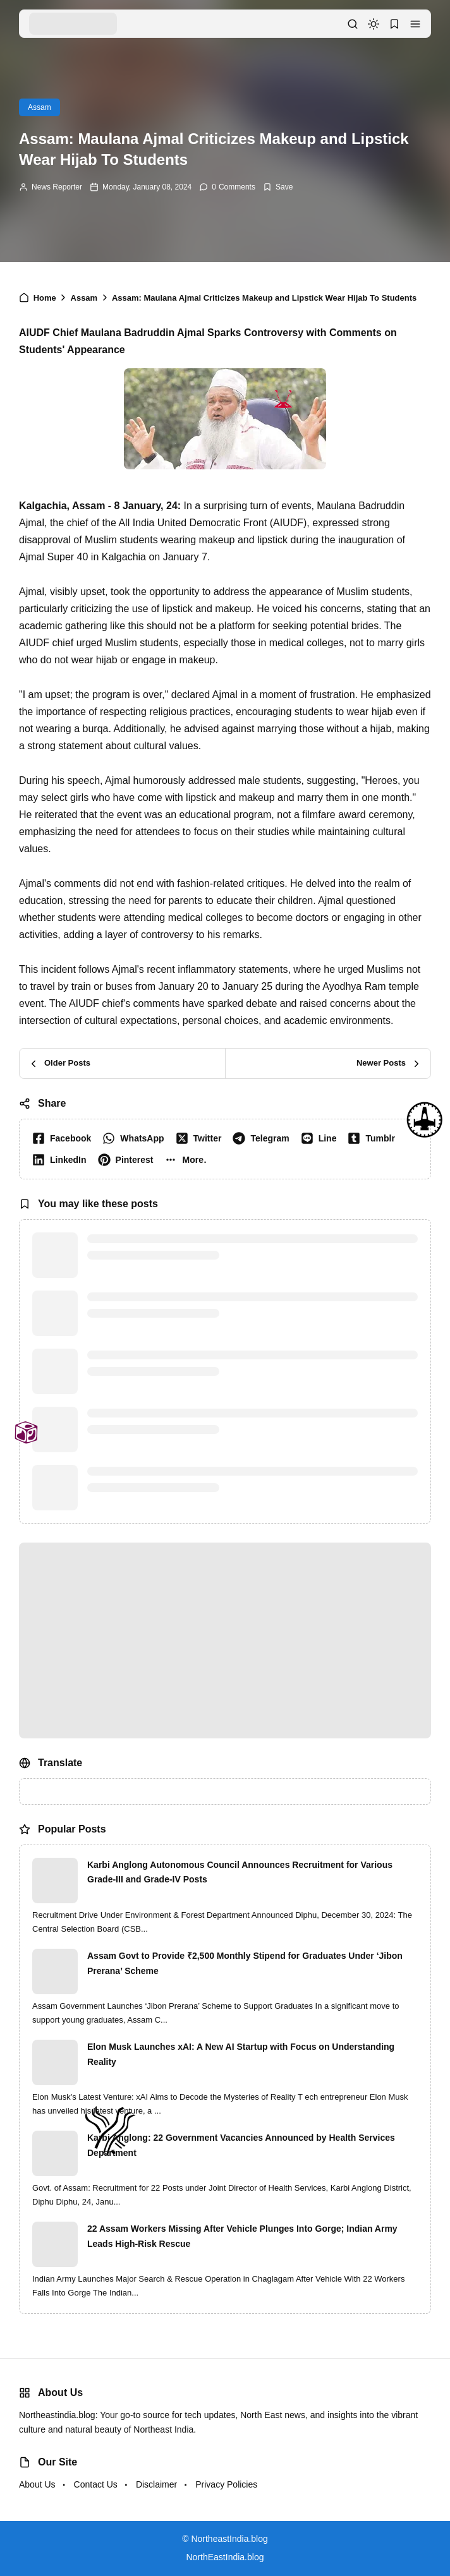 Image resolution: width=450 pixels, height=2576 pixels. I want to click on indicates a frozen or cooling effect in gameplay, so click(26, 1432).